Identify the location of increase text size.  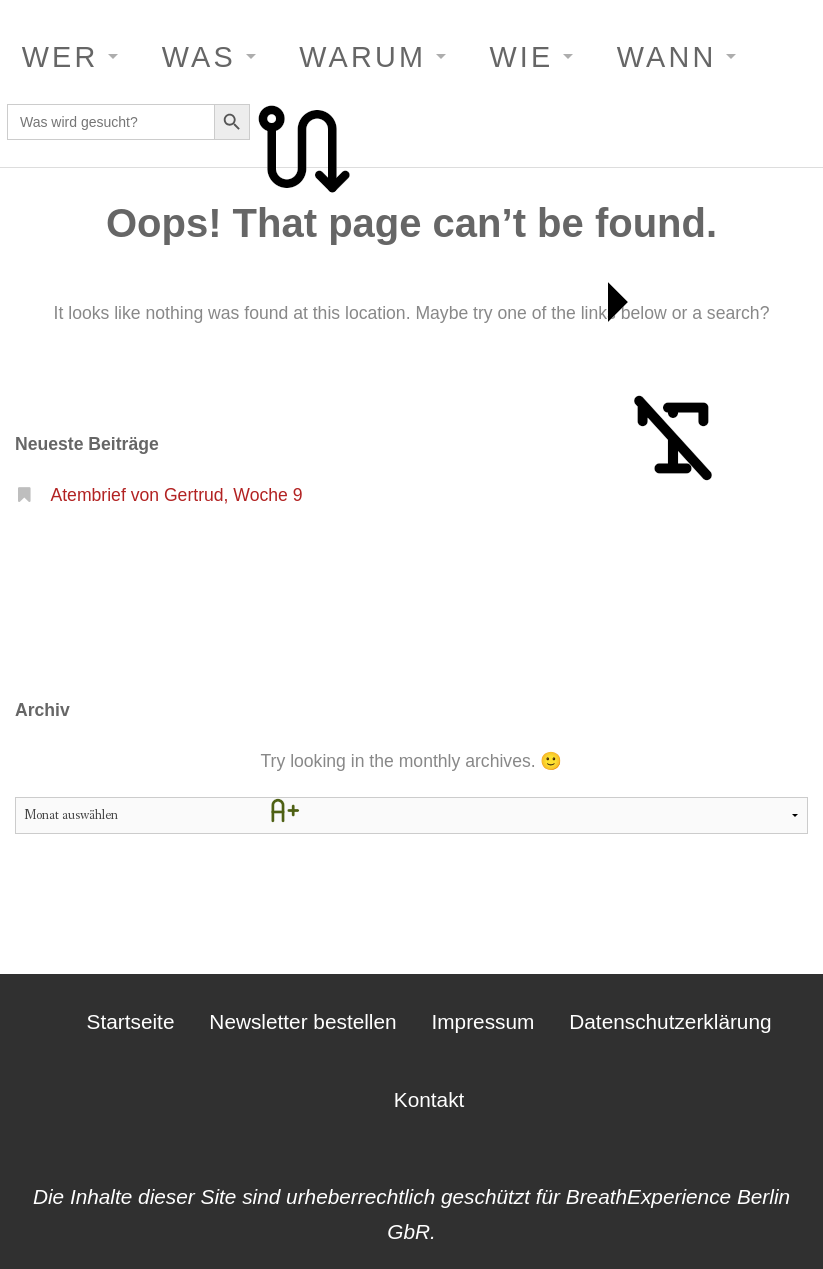
(284, 810).